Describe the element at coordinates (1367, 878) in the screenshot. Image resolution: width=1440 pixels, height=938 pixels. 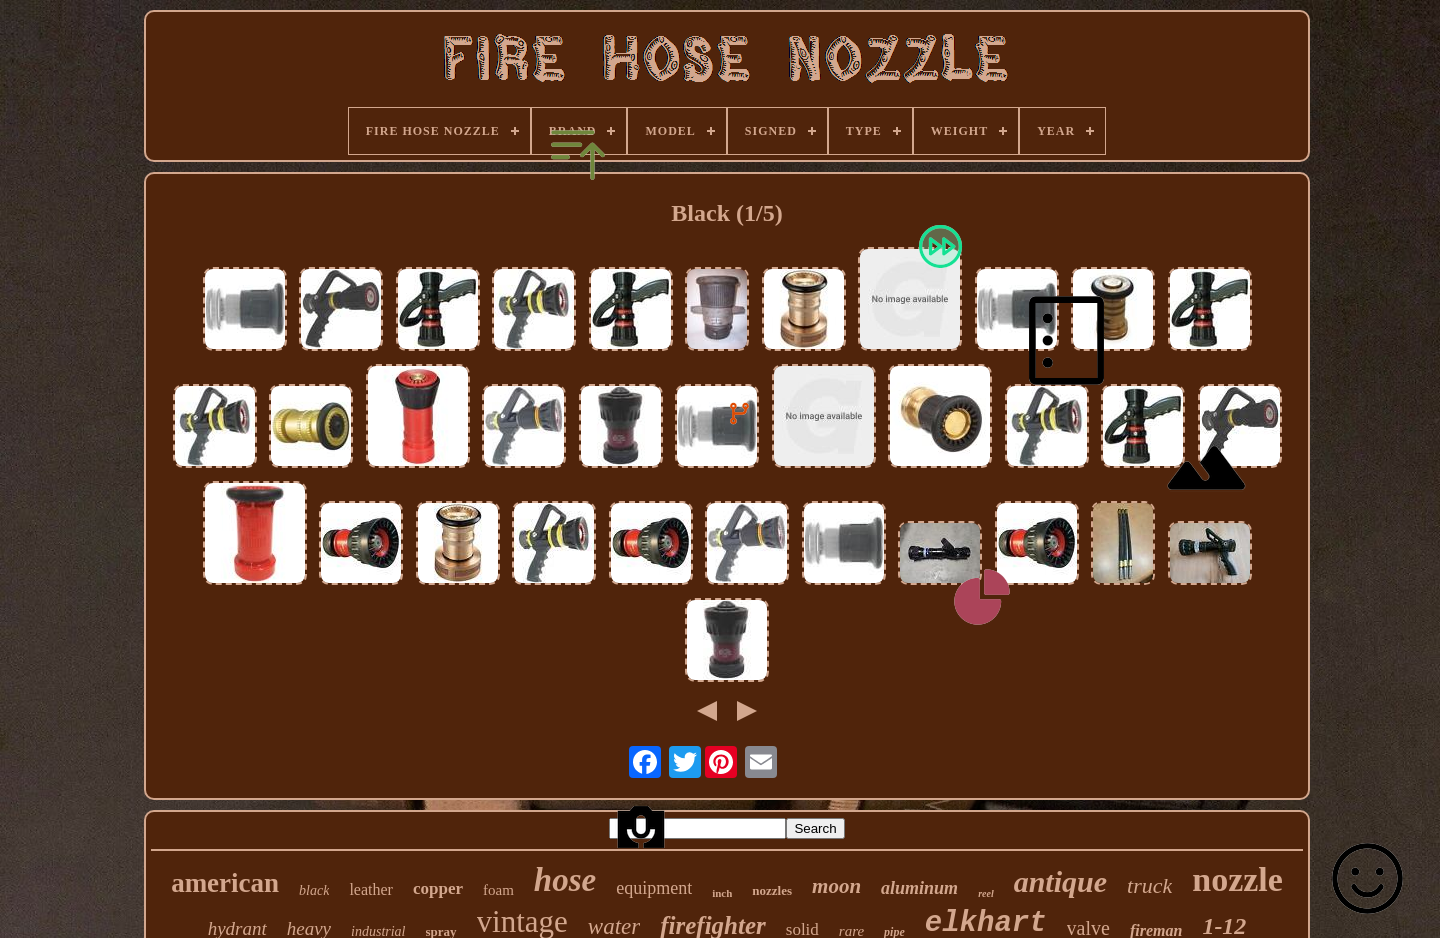
I see `add an emoji or reaction` at that location.